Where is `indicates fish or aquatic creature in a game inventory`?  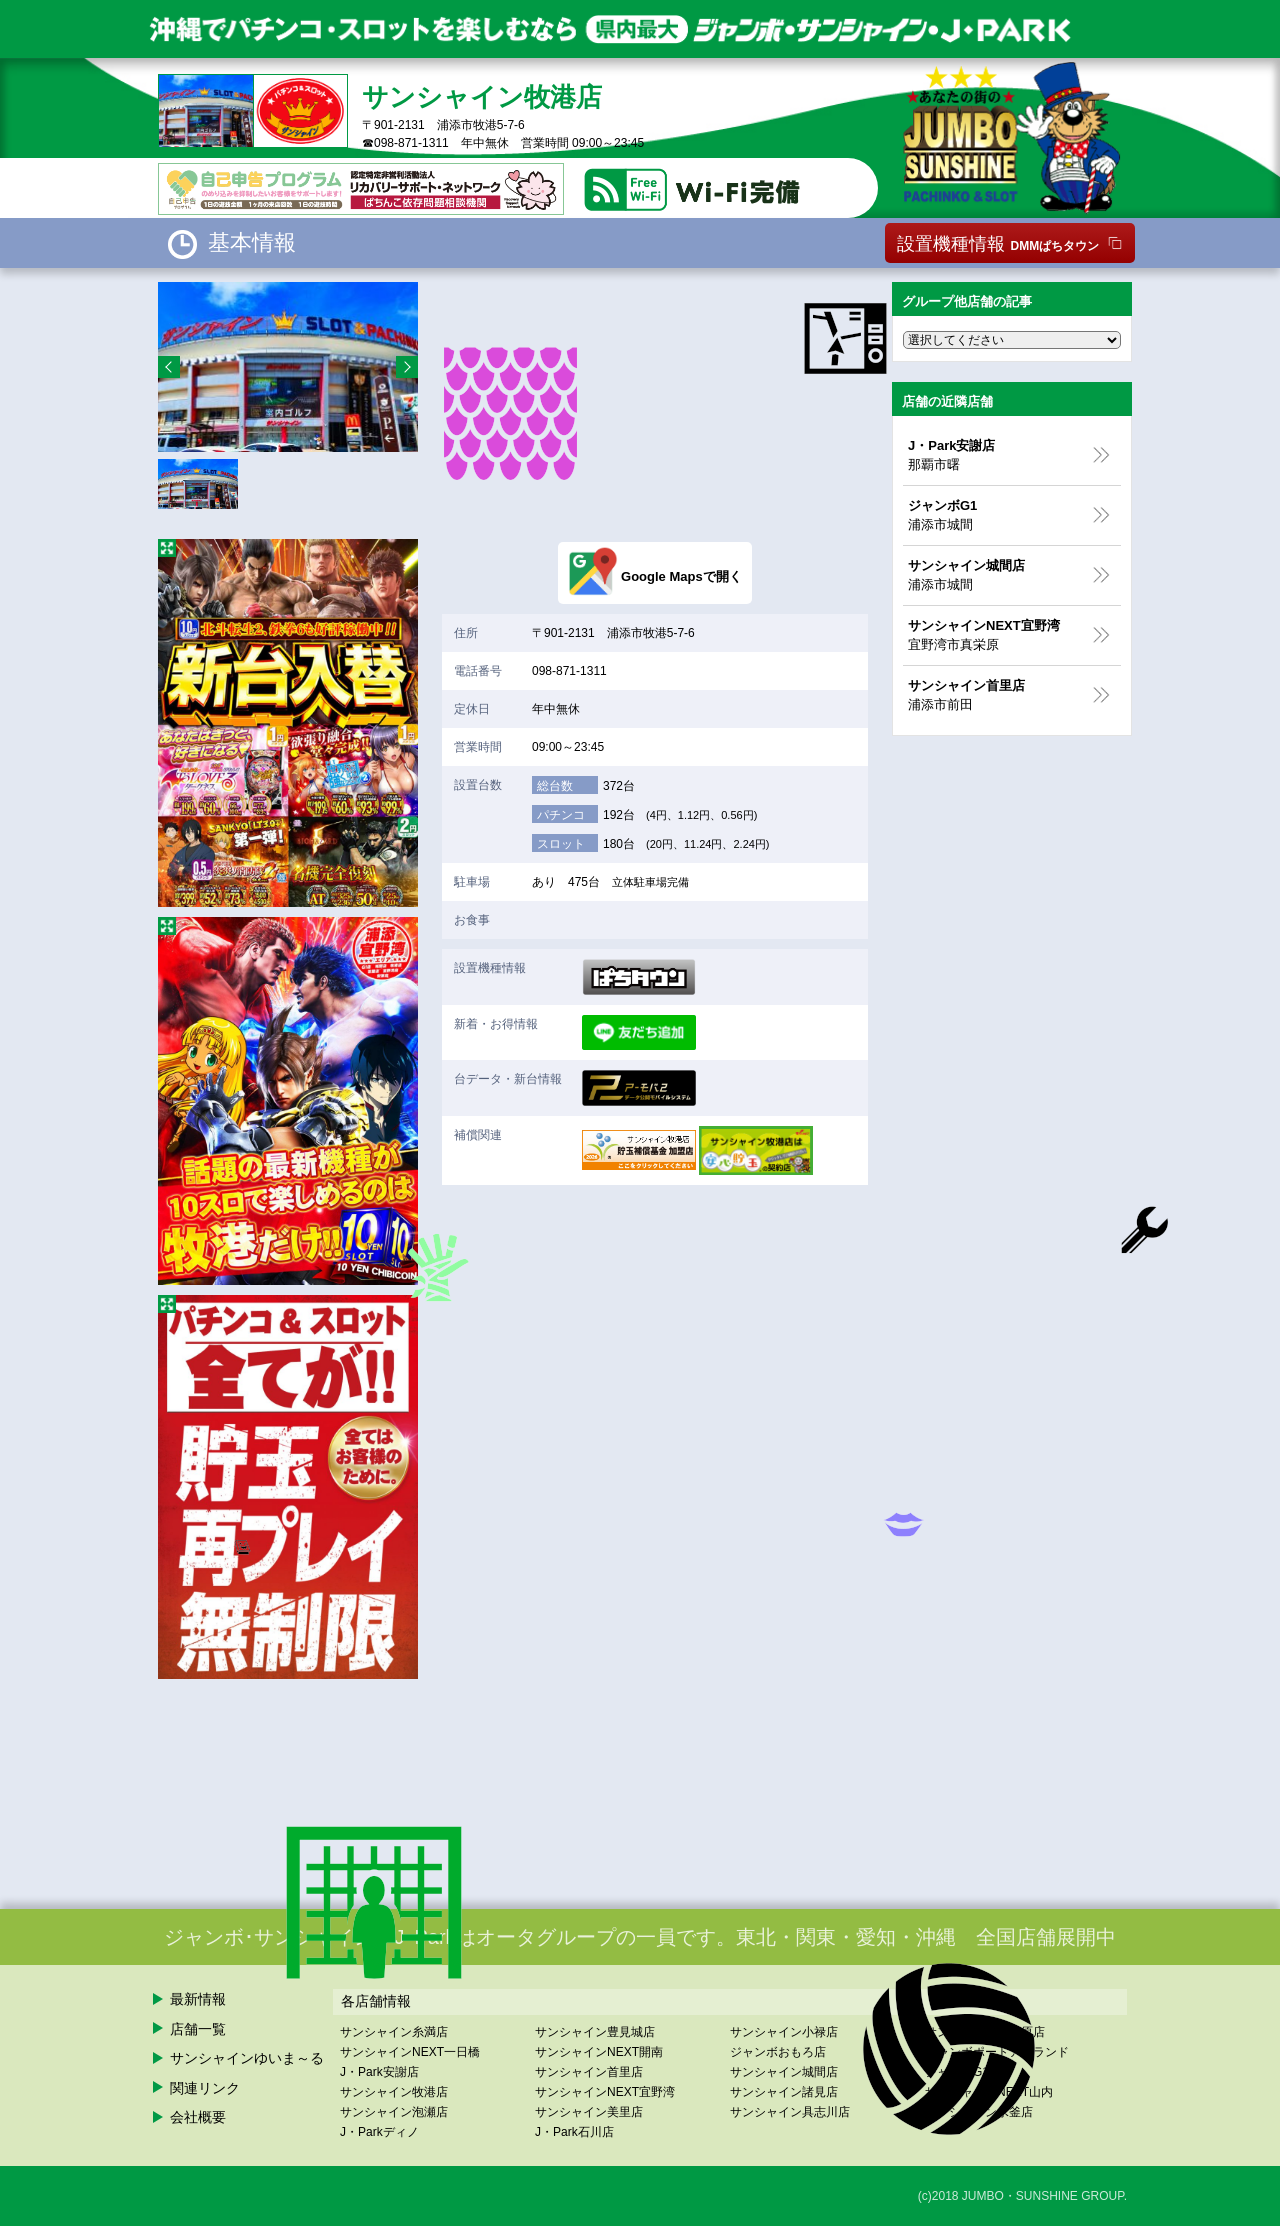 indicates fish or aquatic creature in a game inventory is located at coordinates (510, 413).